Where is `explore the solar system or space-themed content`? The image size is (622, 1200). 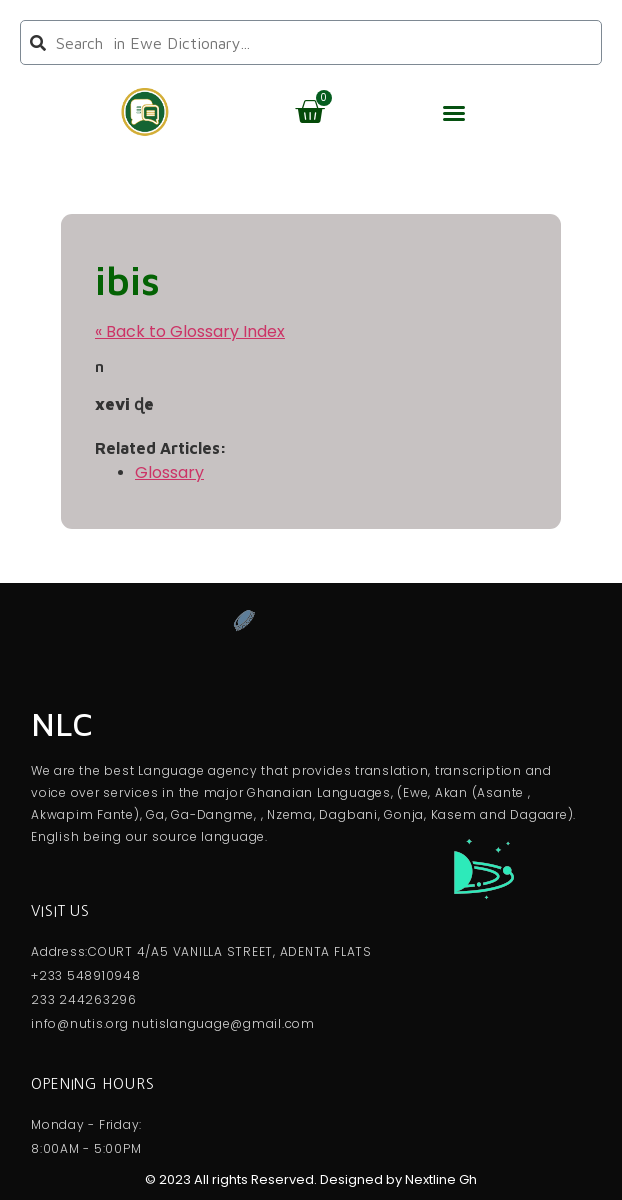
explore the solar system or space-themed content is located at coordinates (486, 871).